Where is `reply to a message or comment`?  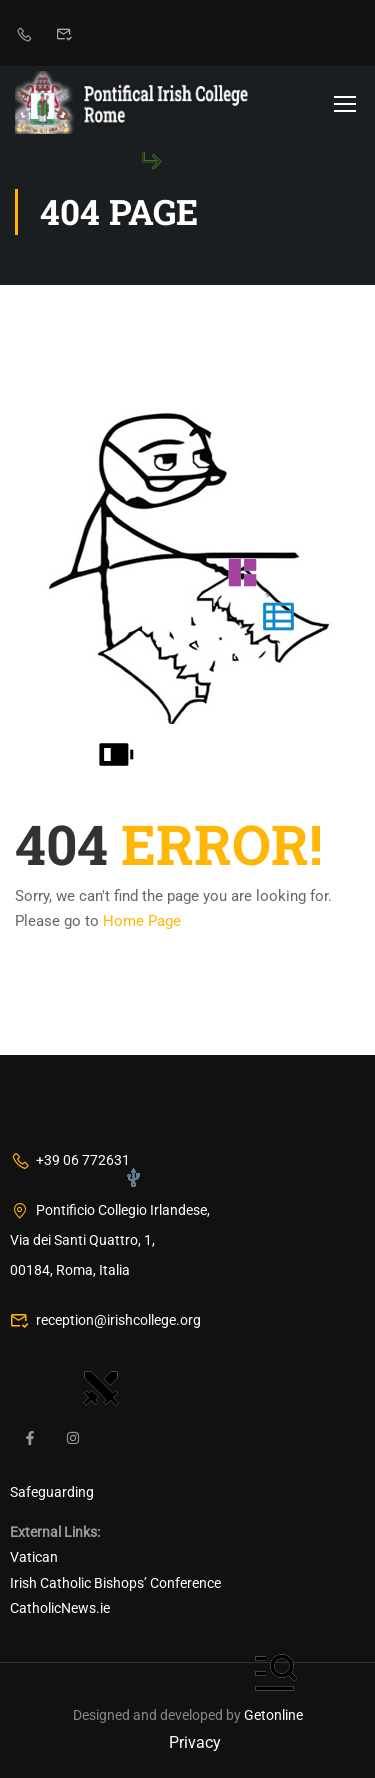
reply to a message or comment is located at coordinates (150, 160).